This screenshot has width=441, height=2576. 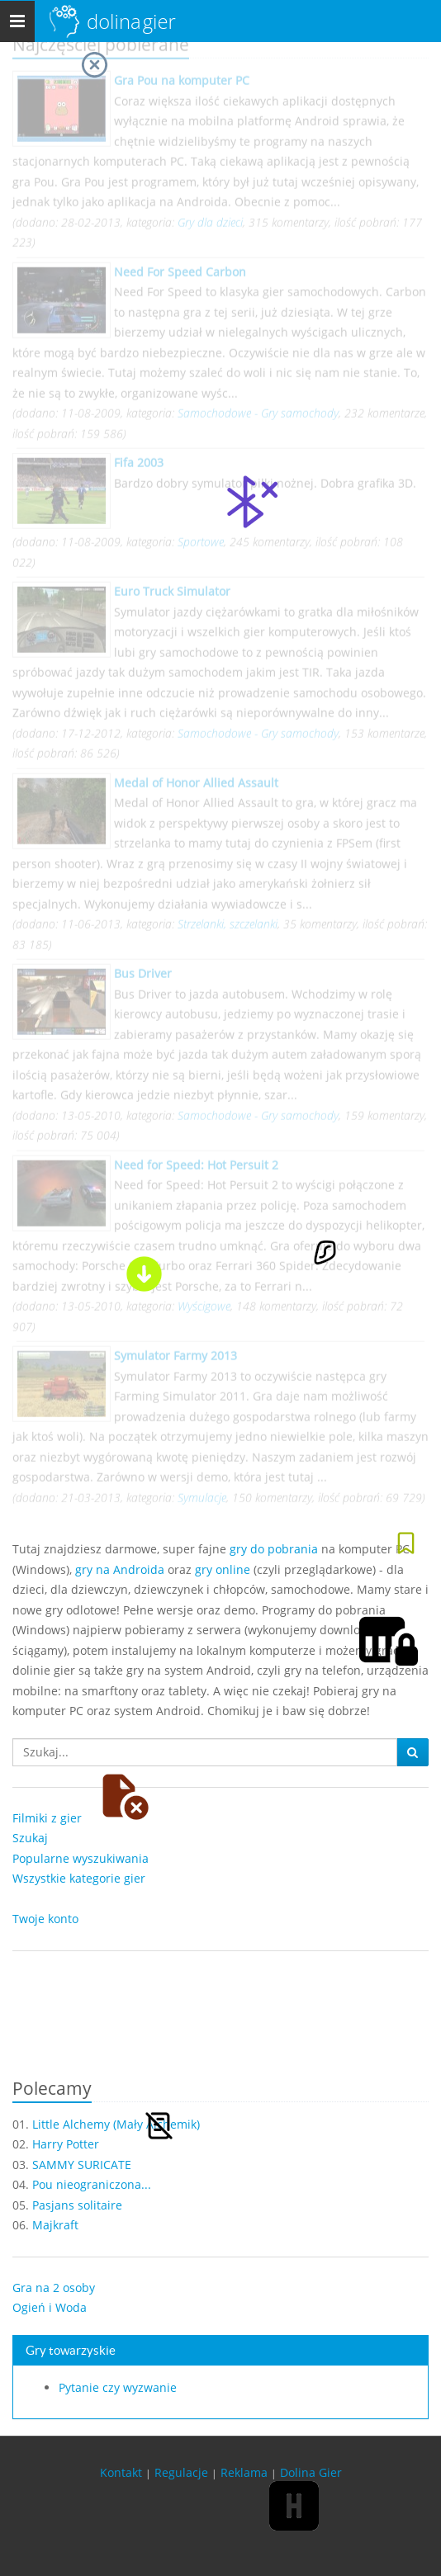 I want to click on download a file or content, so click(x=144, y=1274).